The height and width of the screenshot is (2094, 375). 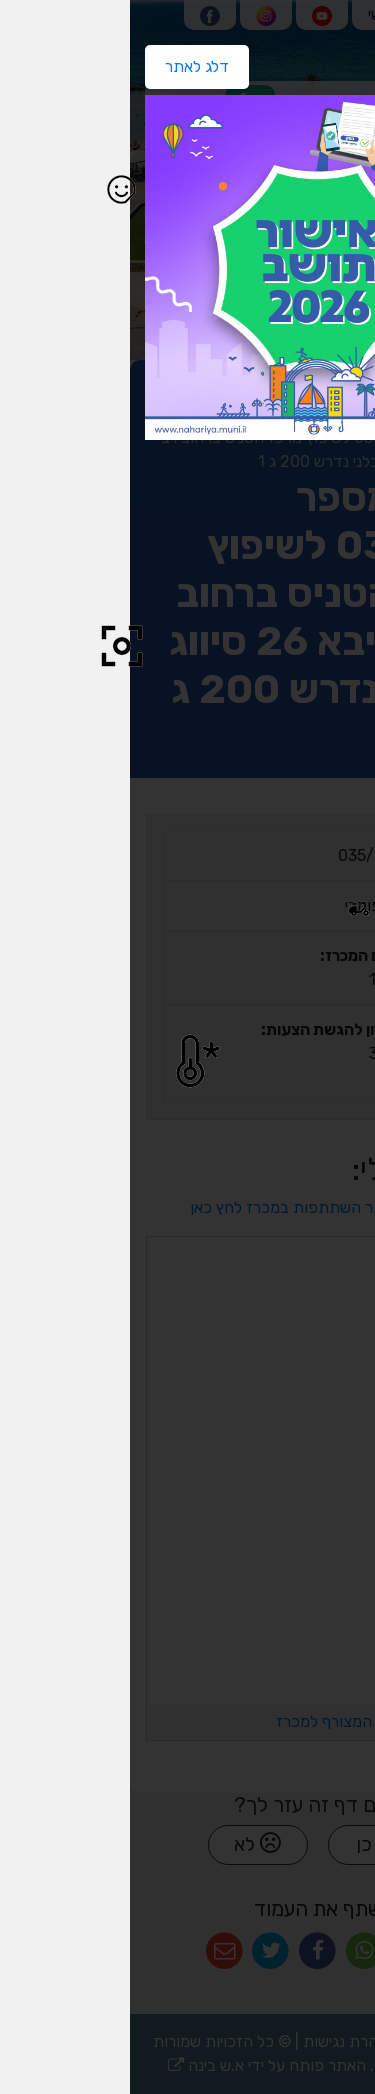 I want to click on focus camera on a subject, so click(x=122, y=646).